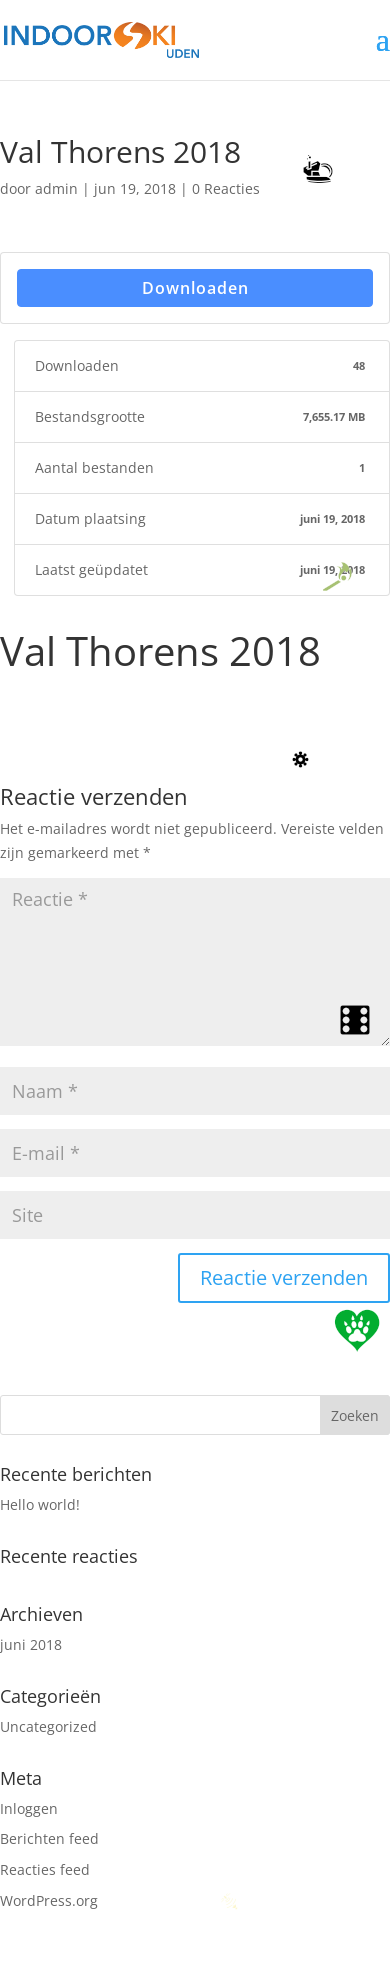  What do you see at coordinates (318, 169) in the screenshot?
I see `select mini-submarine vehicle or unit` at bounding box center [318, 169].